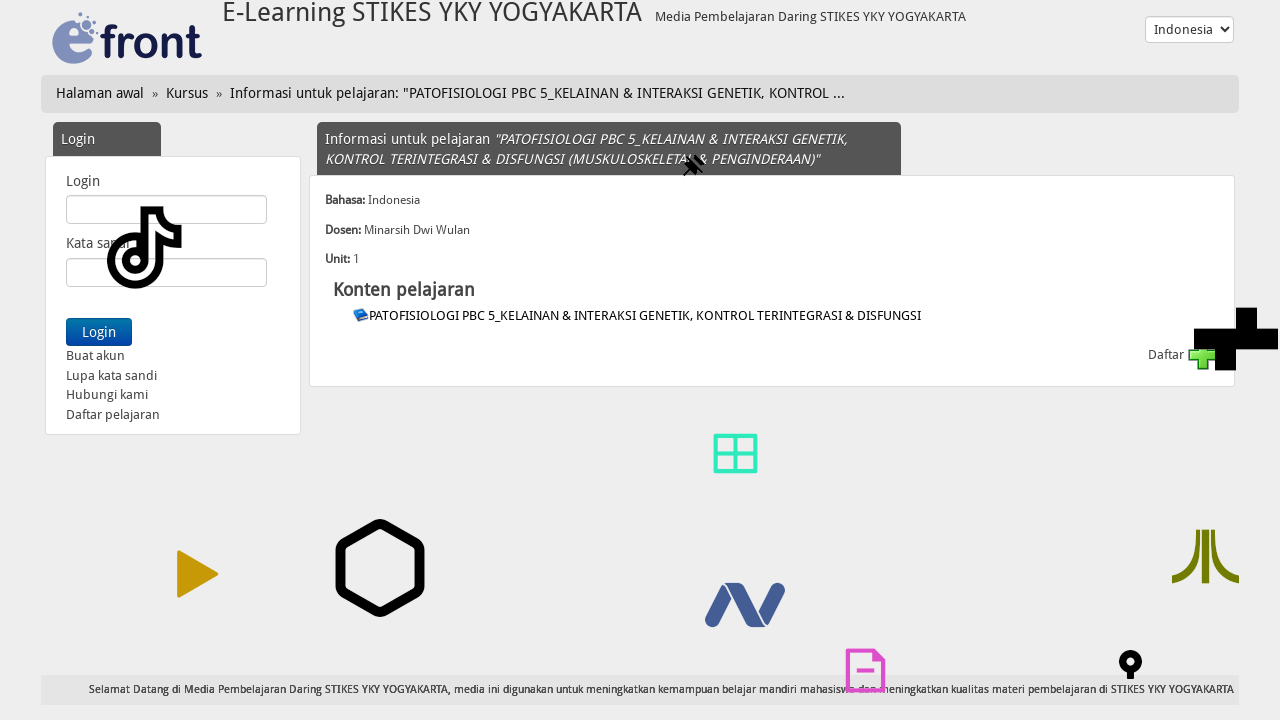 The image size is (1280, 720). I want to click on open the tiktok app, so click(144, 247).